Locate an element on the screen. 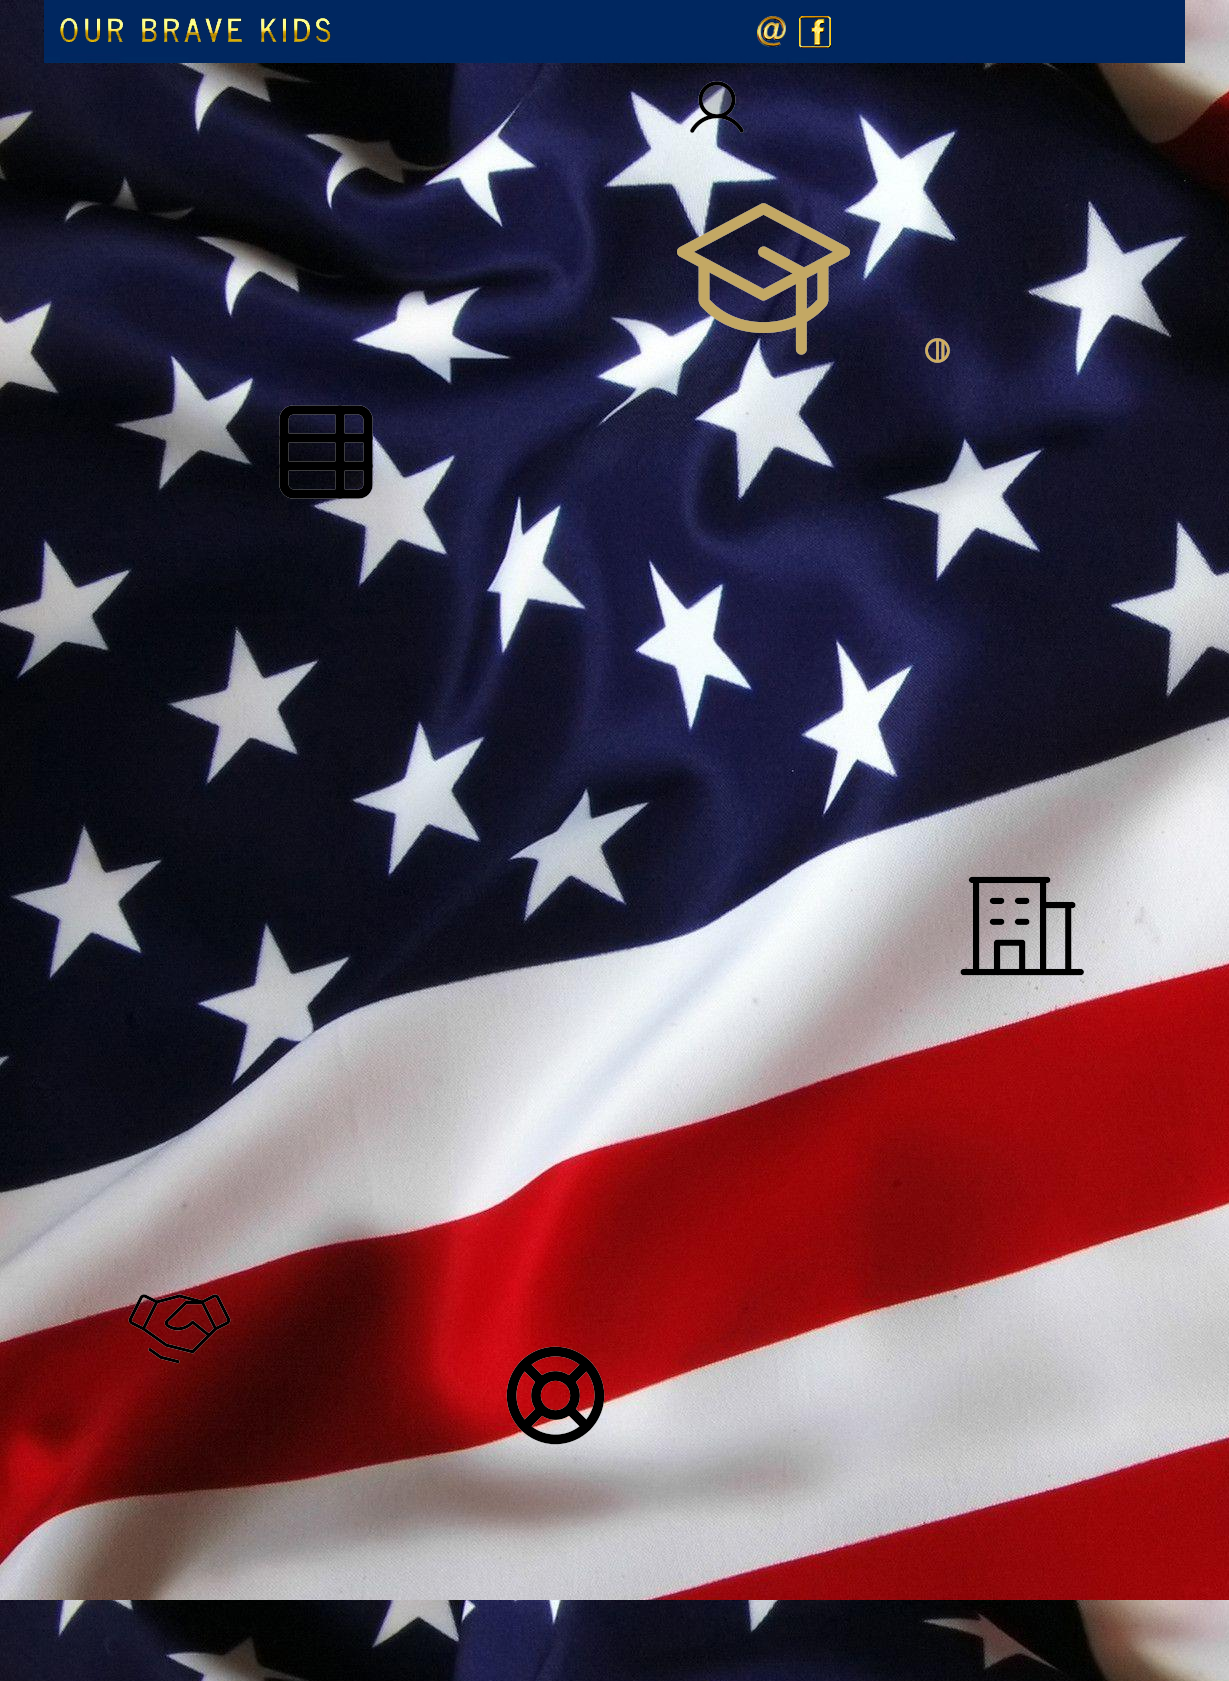 This screenshot has height=1681, width=1229. access education or learning resources is located at coordinates (763, 273).